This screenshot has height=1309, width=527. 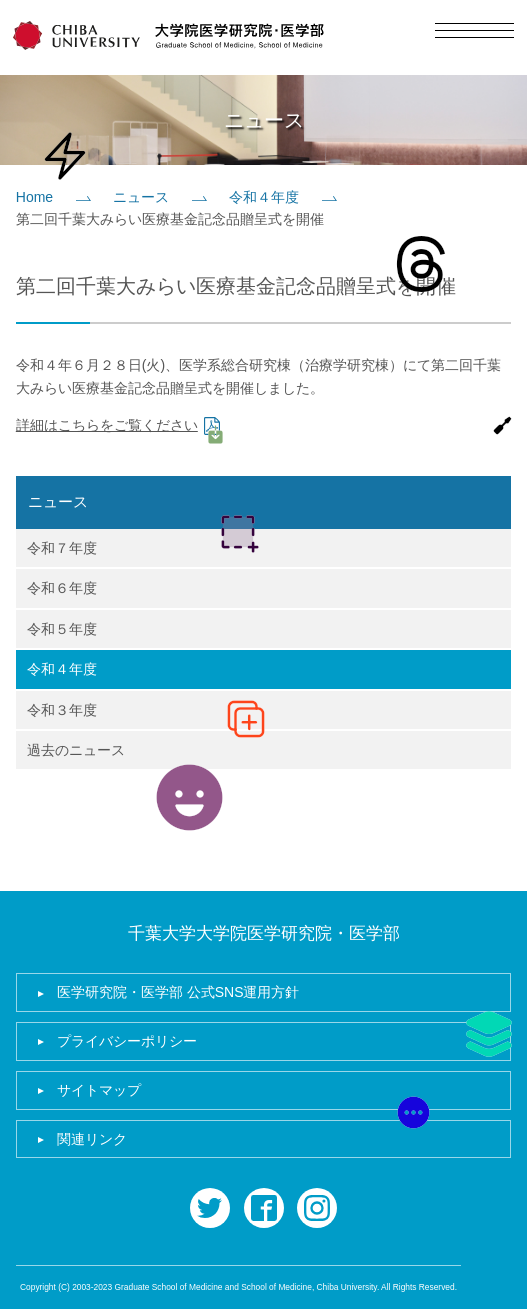 I want to click on access more options or actions, so click(x=413, y=1112).